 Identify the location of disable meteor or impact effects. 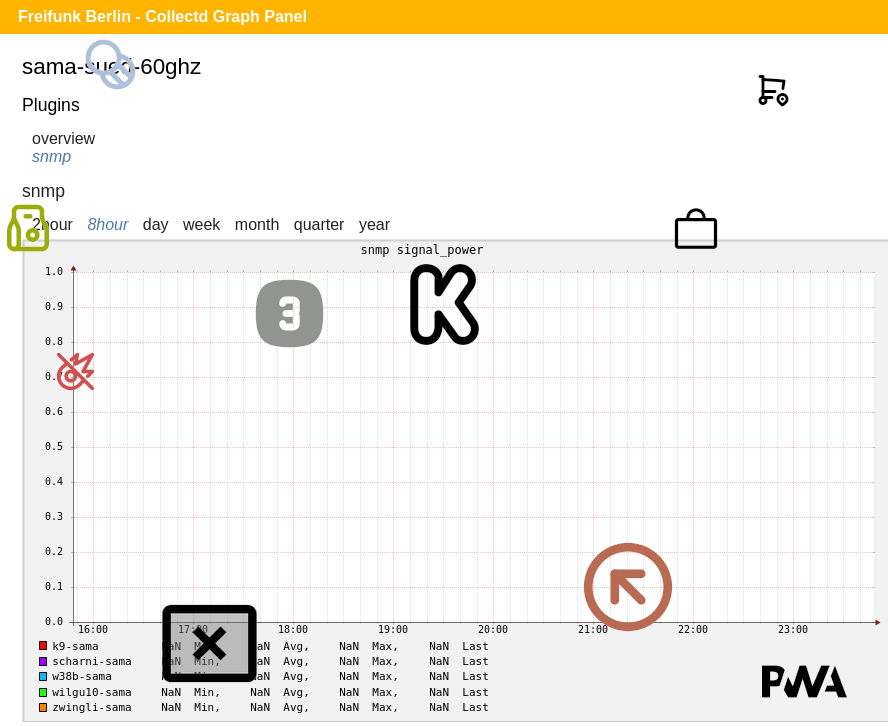
(75, 371).